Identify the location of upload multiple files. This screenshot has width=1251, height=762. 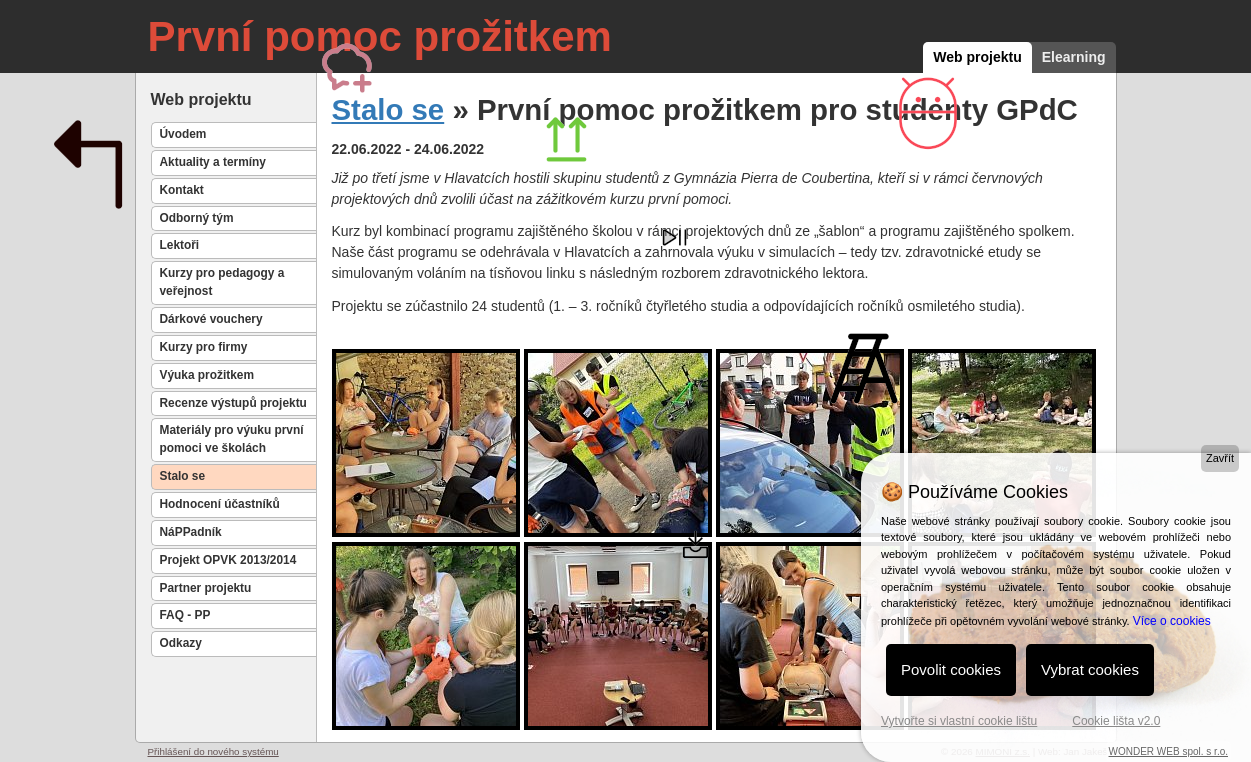
(566, 139).